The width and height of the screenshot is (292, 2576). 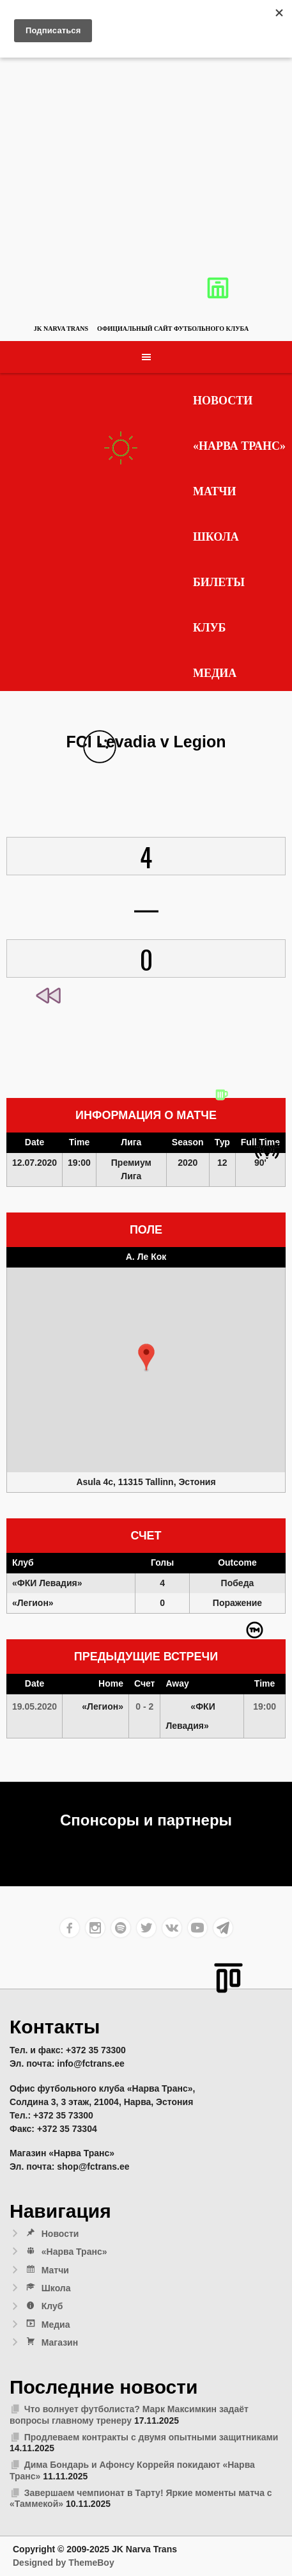 What do you see at coordinates (49, 996) in the screenshot?
I see `rewind or skip backward in media playback` at bounding box center [49, 996].